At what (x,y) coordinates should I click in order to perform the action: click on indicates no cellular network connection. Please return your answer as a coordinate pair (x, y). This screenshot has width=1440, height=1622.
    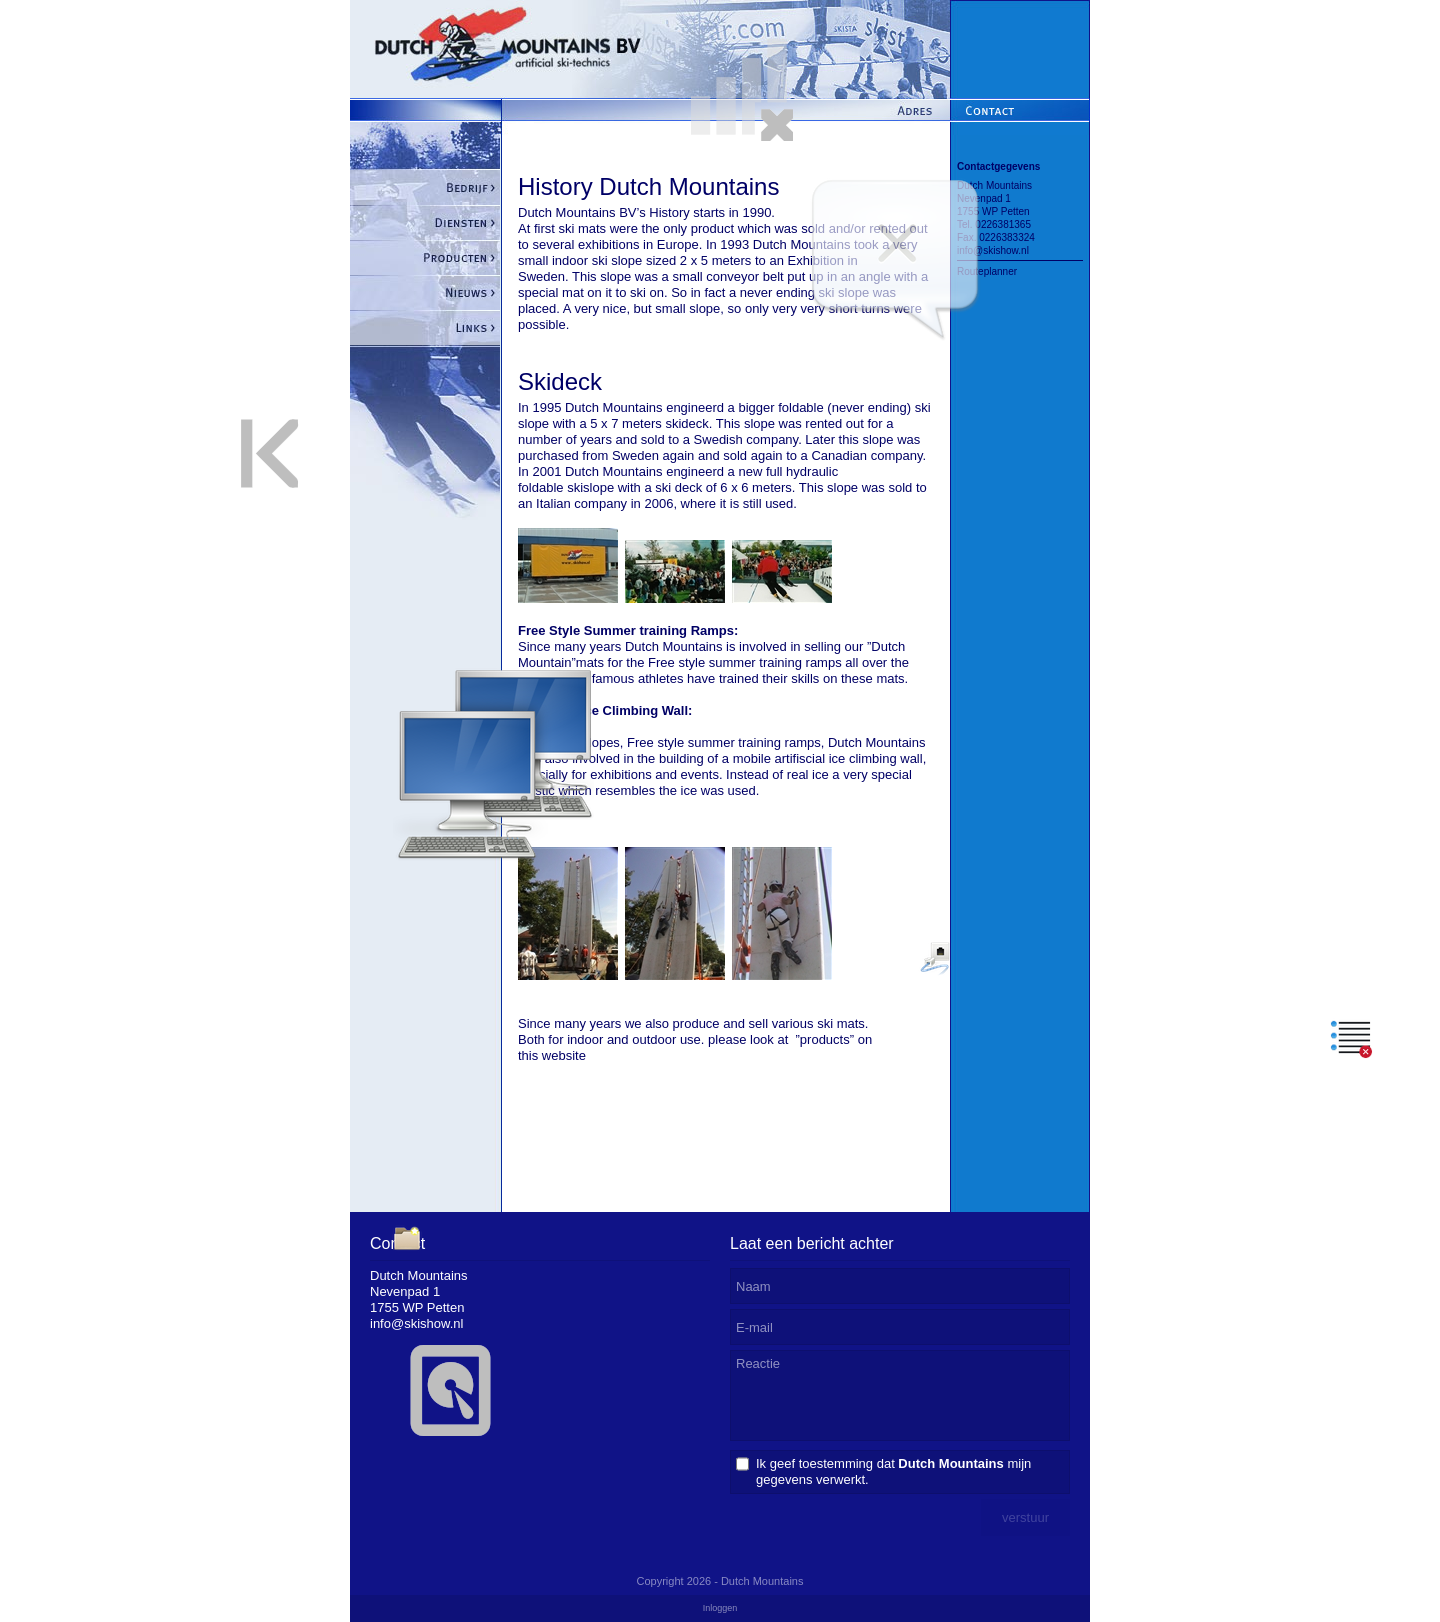
    Looking at the image, I should click on (742, 90).